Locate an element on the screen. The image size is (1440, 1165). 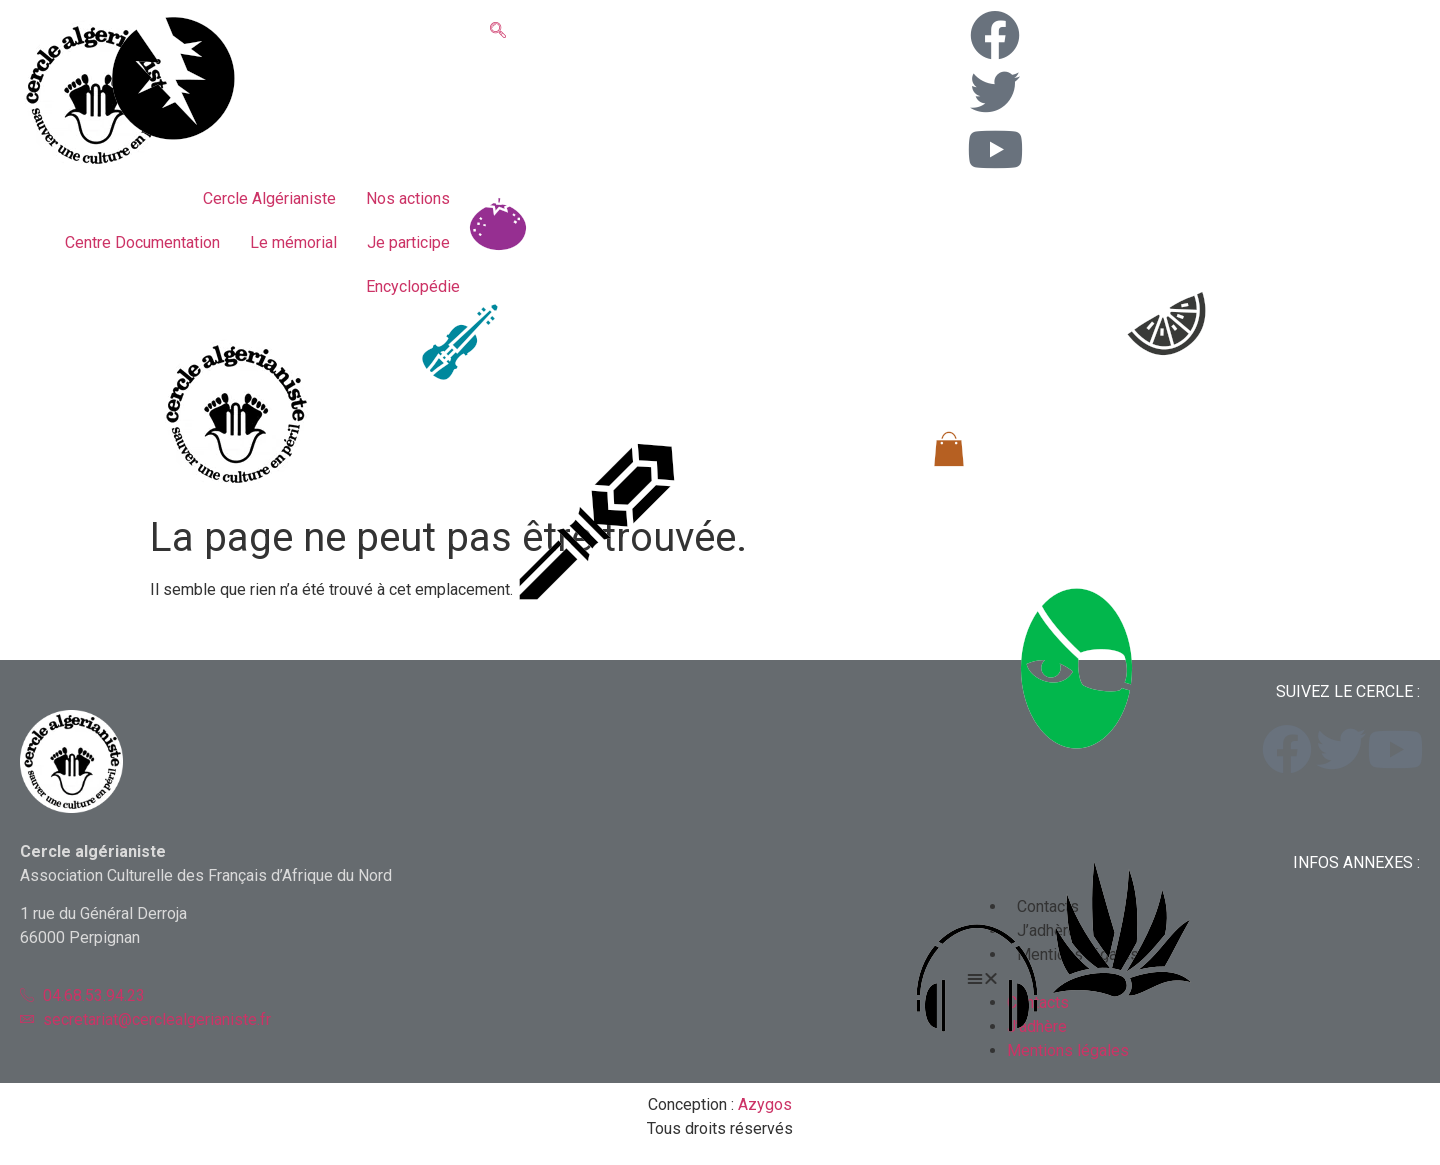
agave plant icon for a gardening or farming game is located at coordinates (1122, 929).